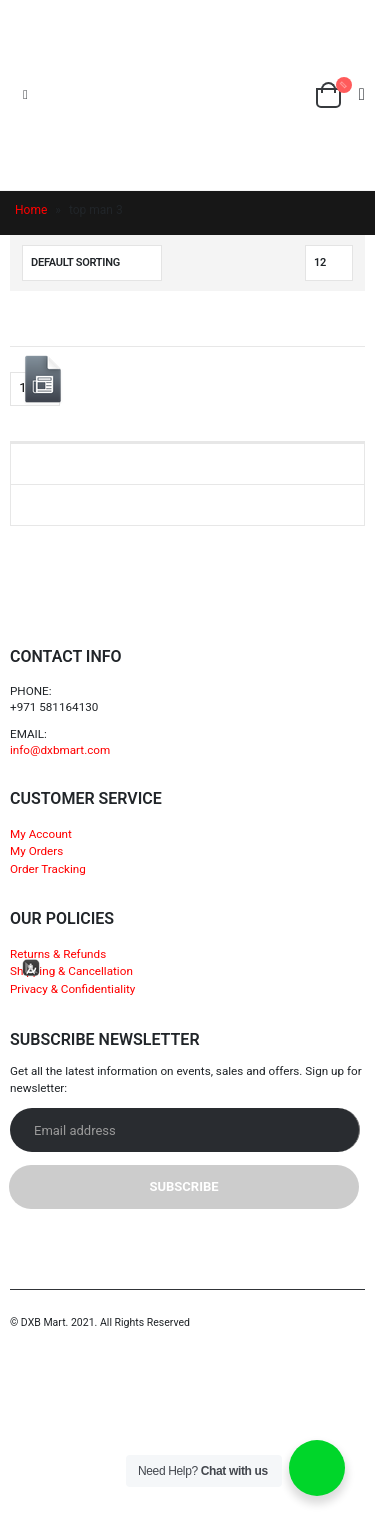 The height and width of the screenshot is (1526, 375). What do you see at coordinates (43, 380) in the screenshot?
I see `news message or newsletter file type` at bounding box center [43, 380].